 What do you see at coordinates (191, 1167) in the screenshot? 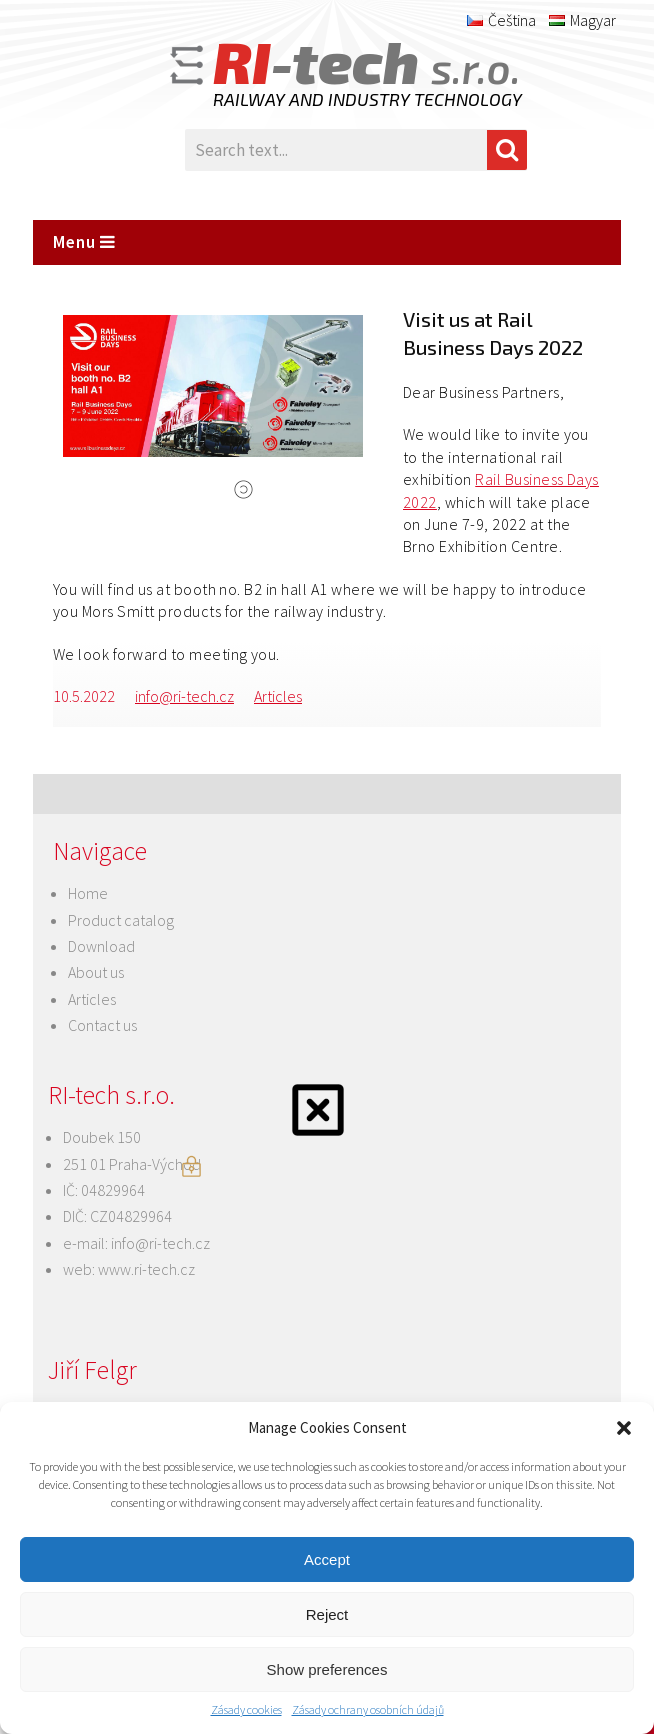
I see `access security or privacy settings` at bounding box center [191, 1167].